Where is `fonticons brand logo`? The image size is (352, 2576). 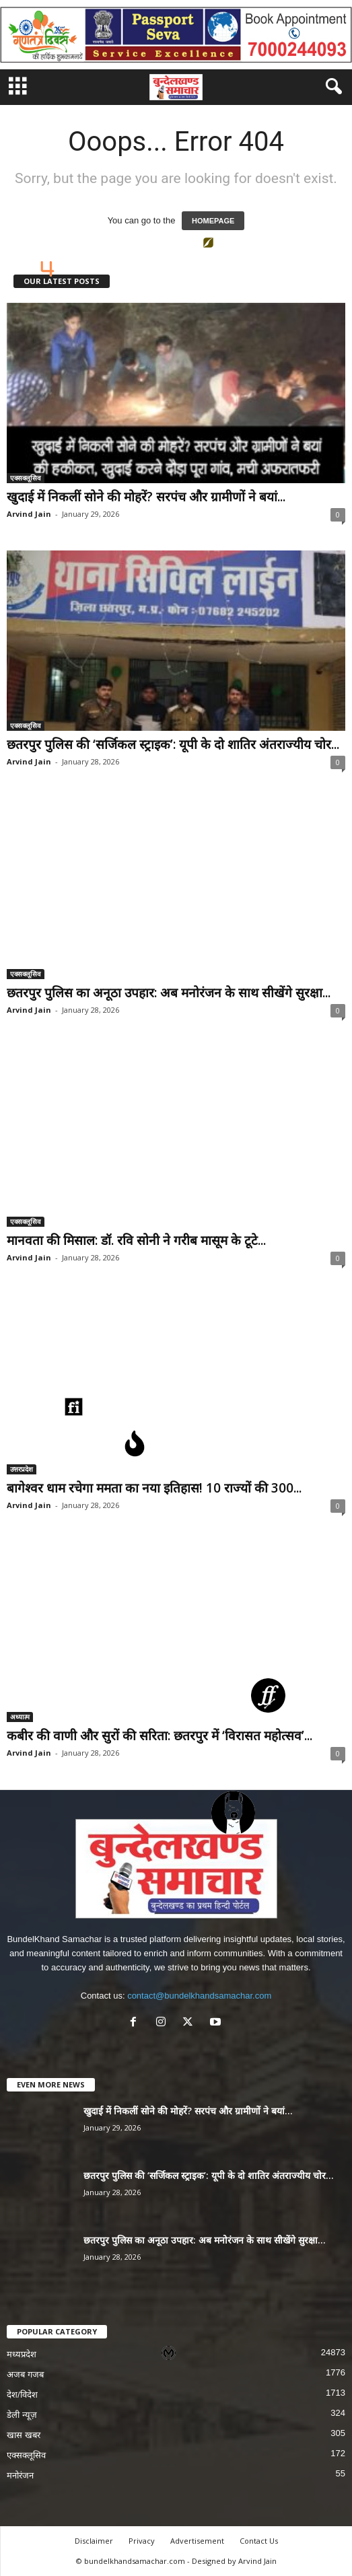 fonticons brand logo is located at coordinates (73, 1406).